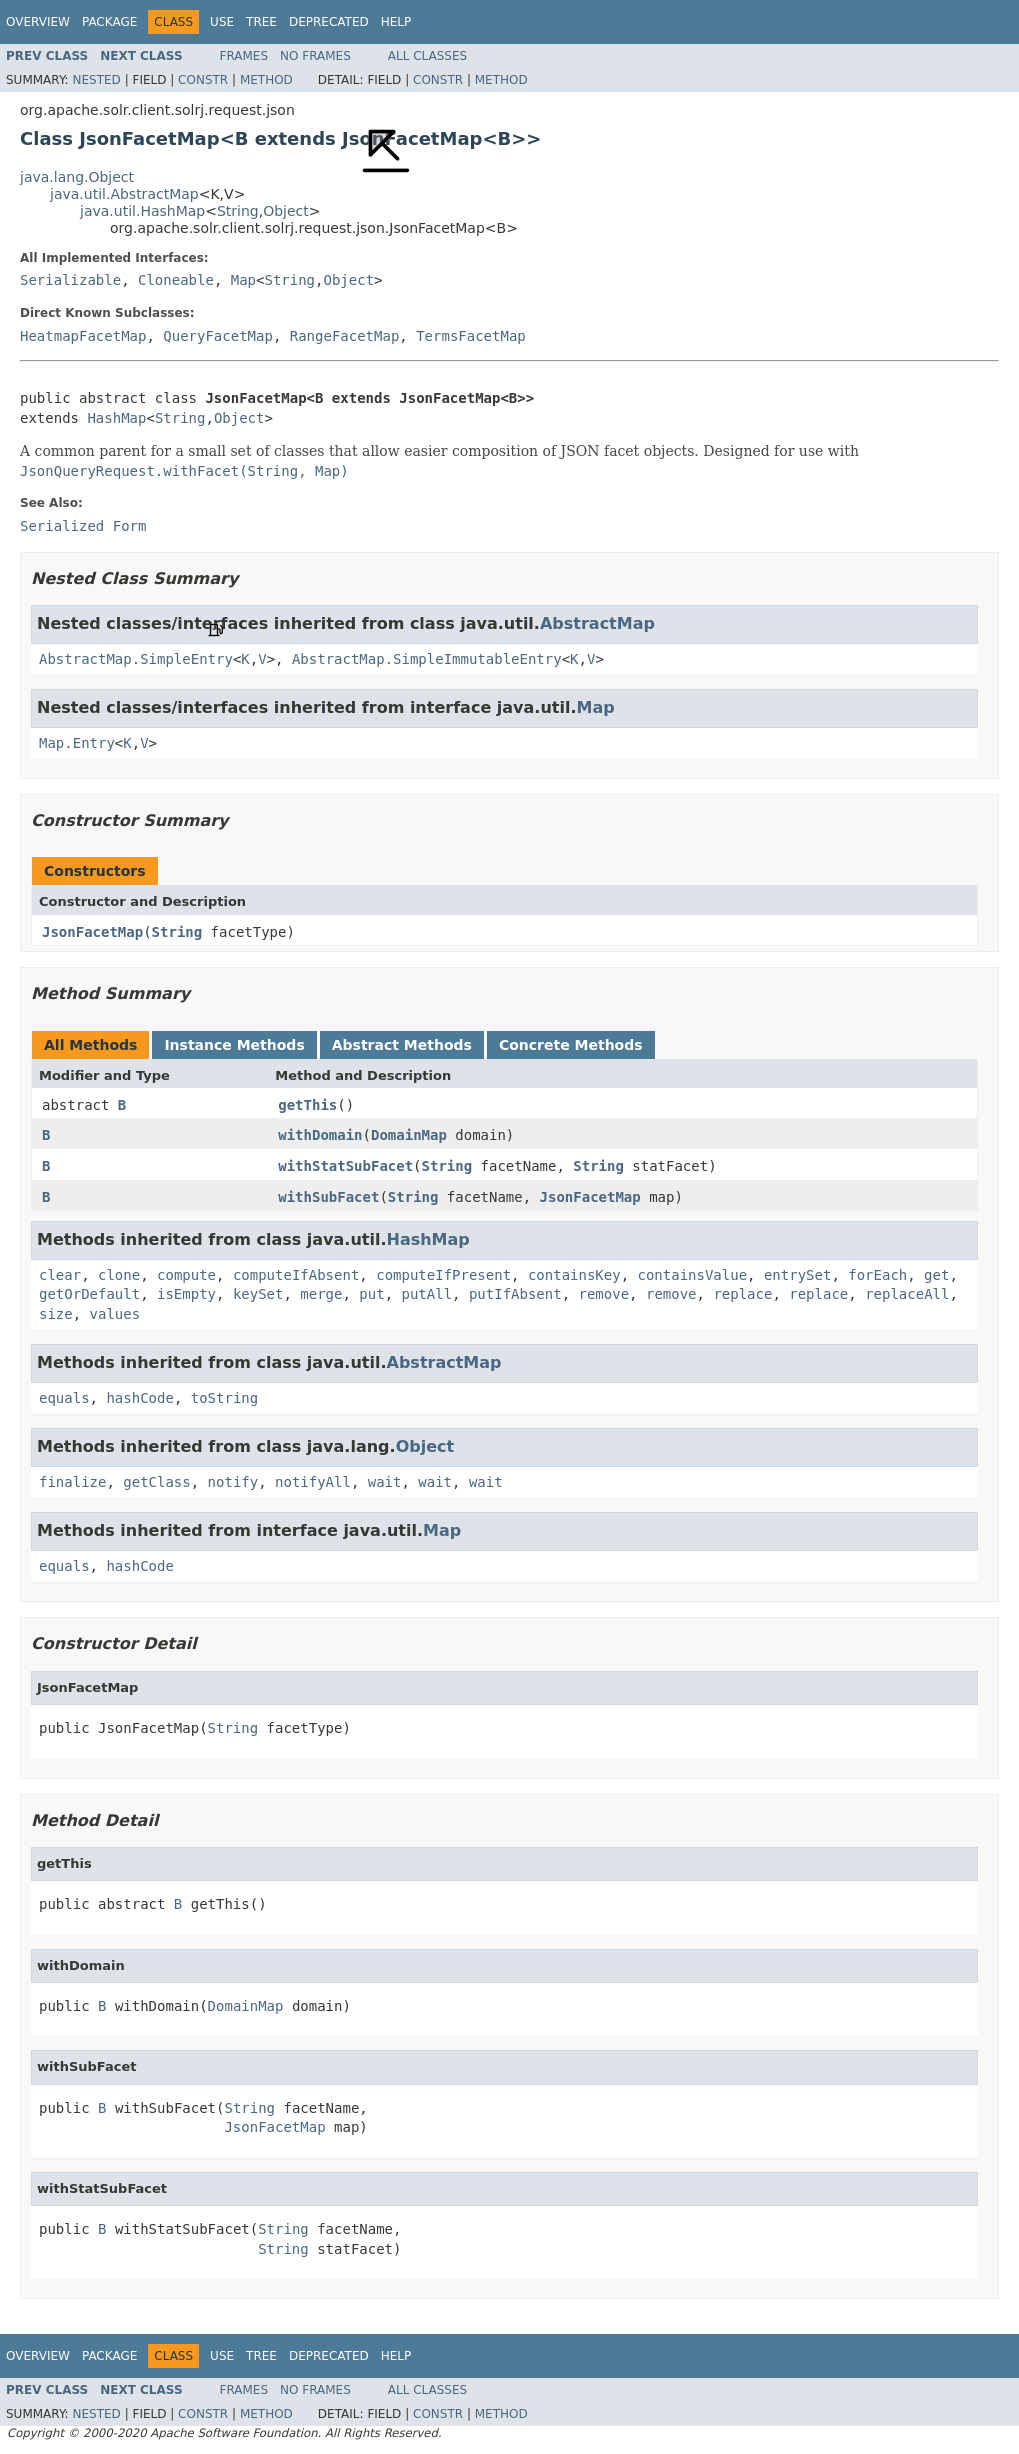 The image size is (1019, 2454). I want to click on navigate to the top-left or beginning of content, so click(384, 151).